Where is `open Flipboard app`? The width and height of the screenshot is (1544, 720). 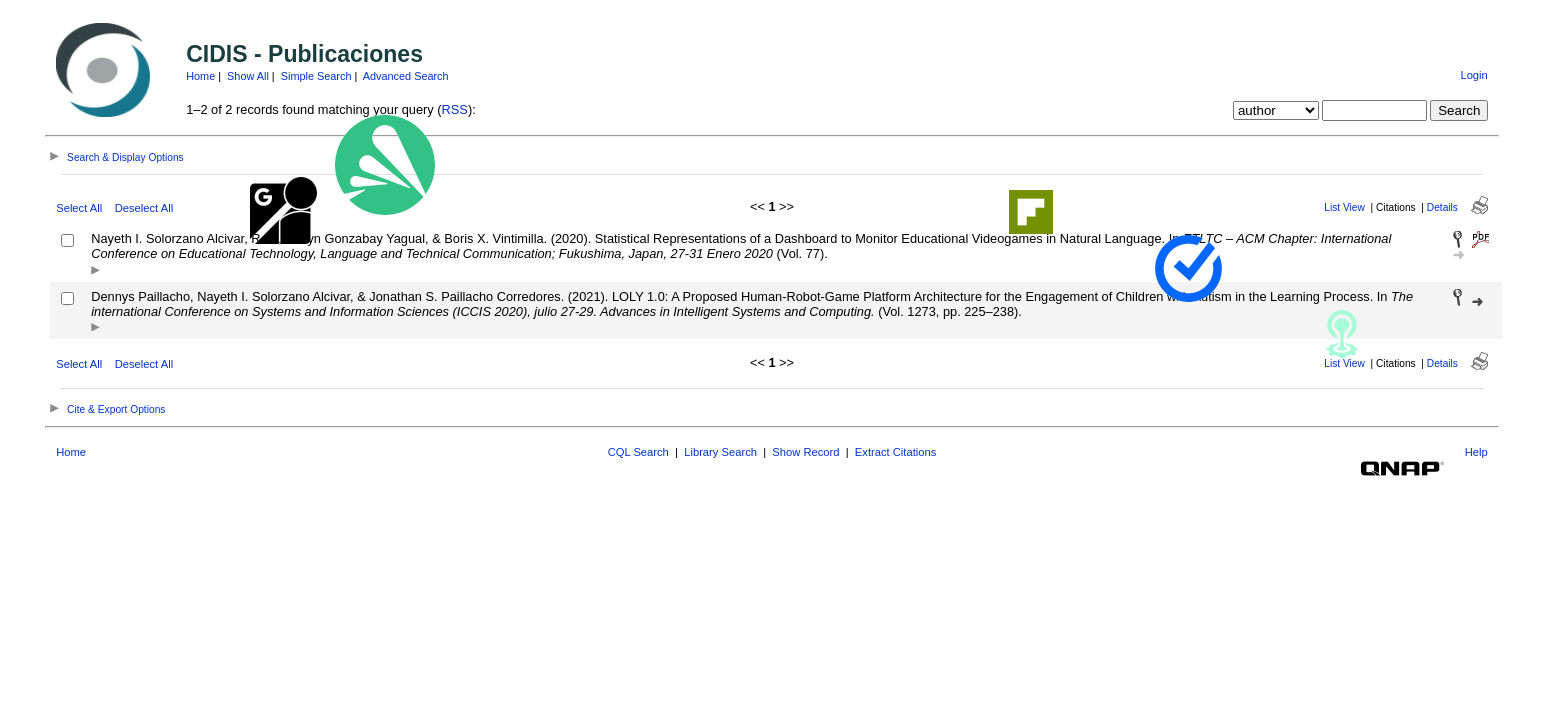
open Flipboard app is located at coordinates (1031, 212).